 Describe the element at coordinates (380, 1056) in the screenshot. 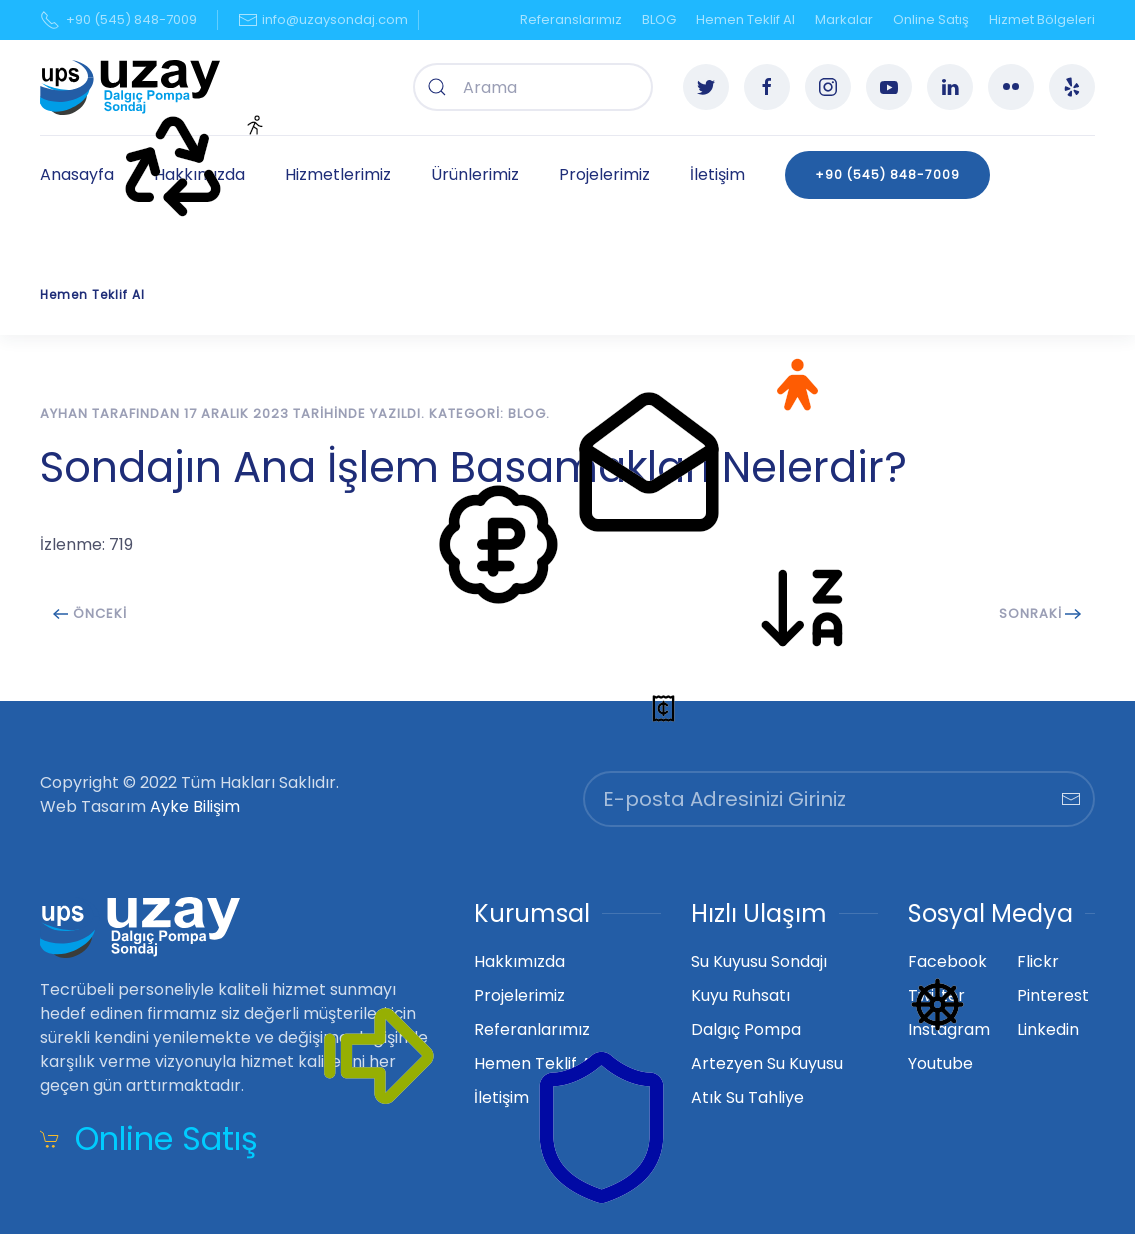

I see `go to next step or page` at that location.